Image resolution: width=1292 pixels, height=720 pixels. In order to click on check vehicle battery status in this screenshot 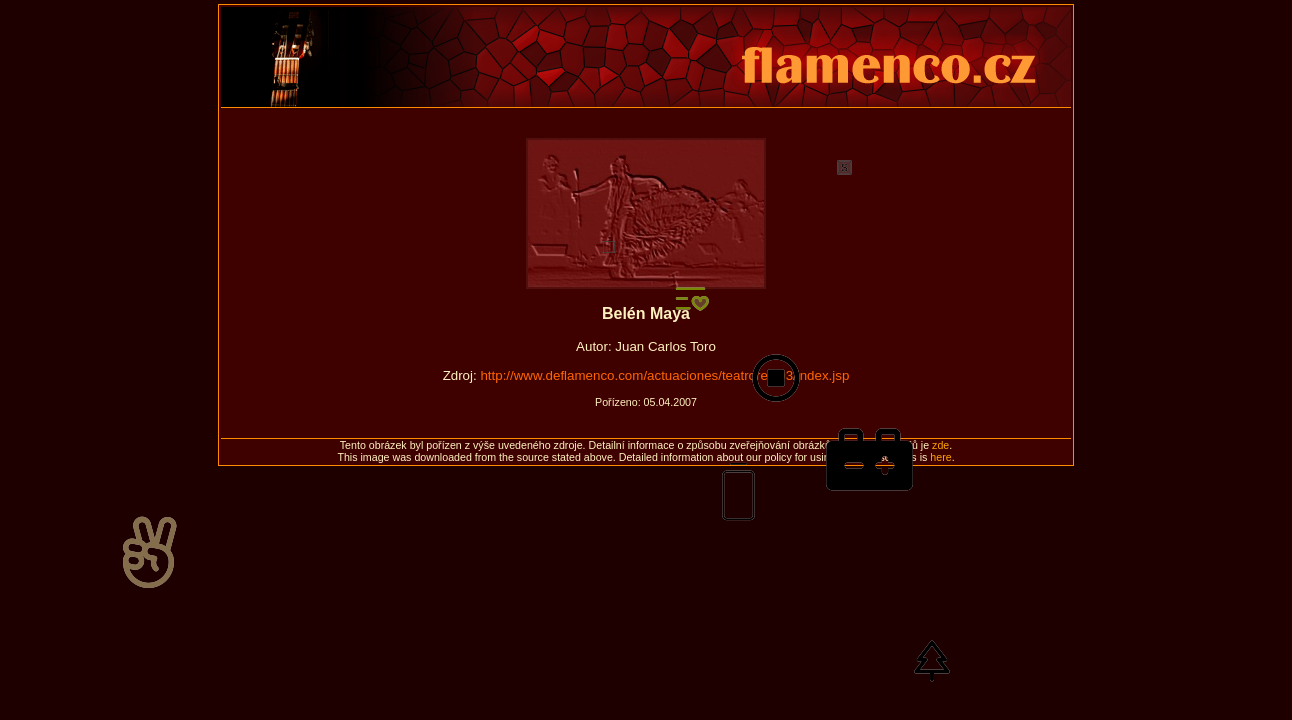, I will do `click(869, 462)`.